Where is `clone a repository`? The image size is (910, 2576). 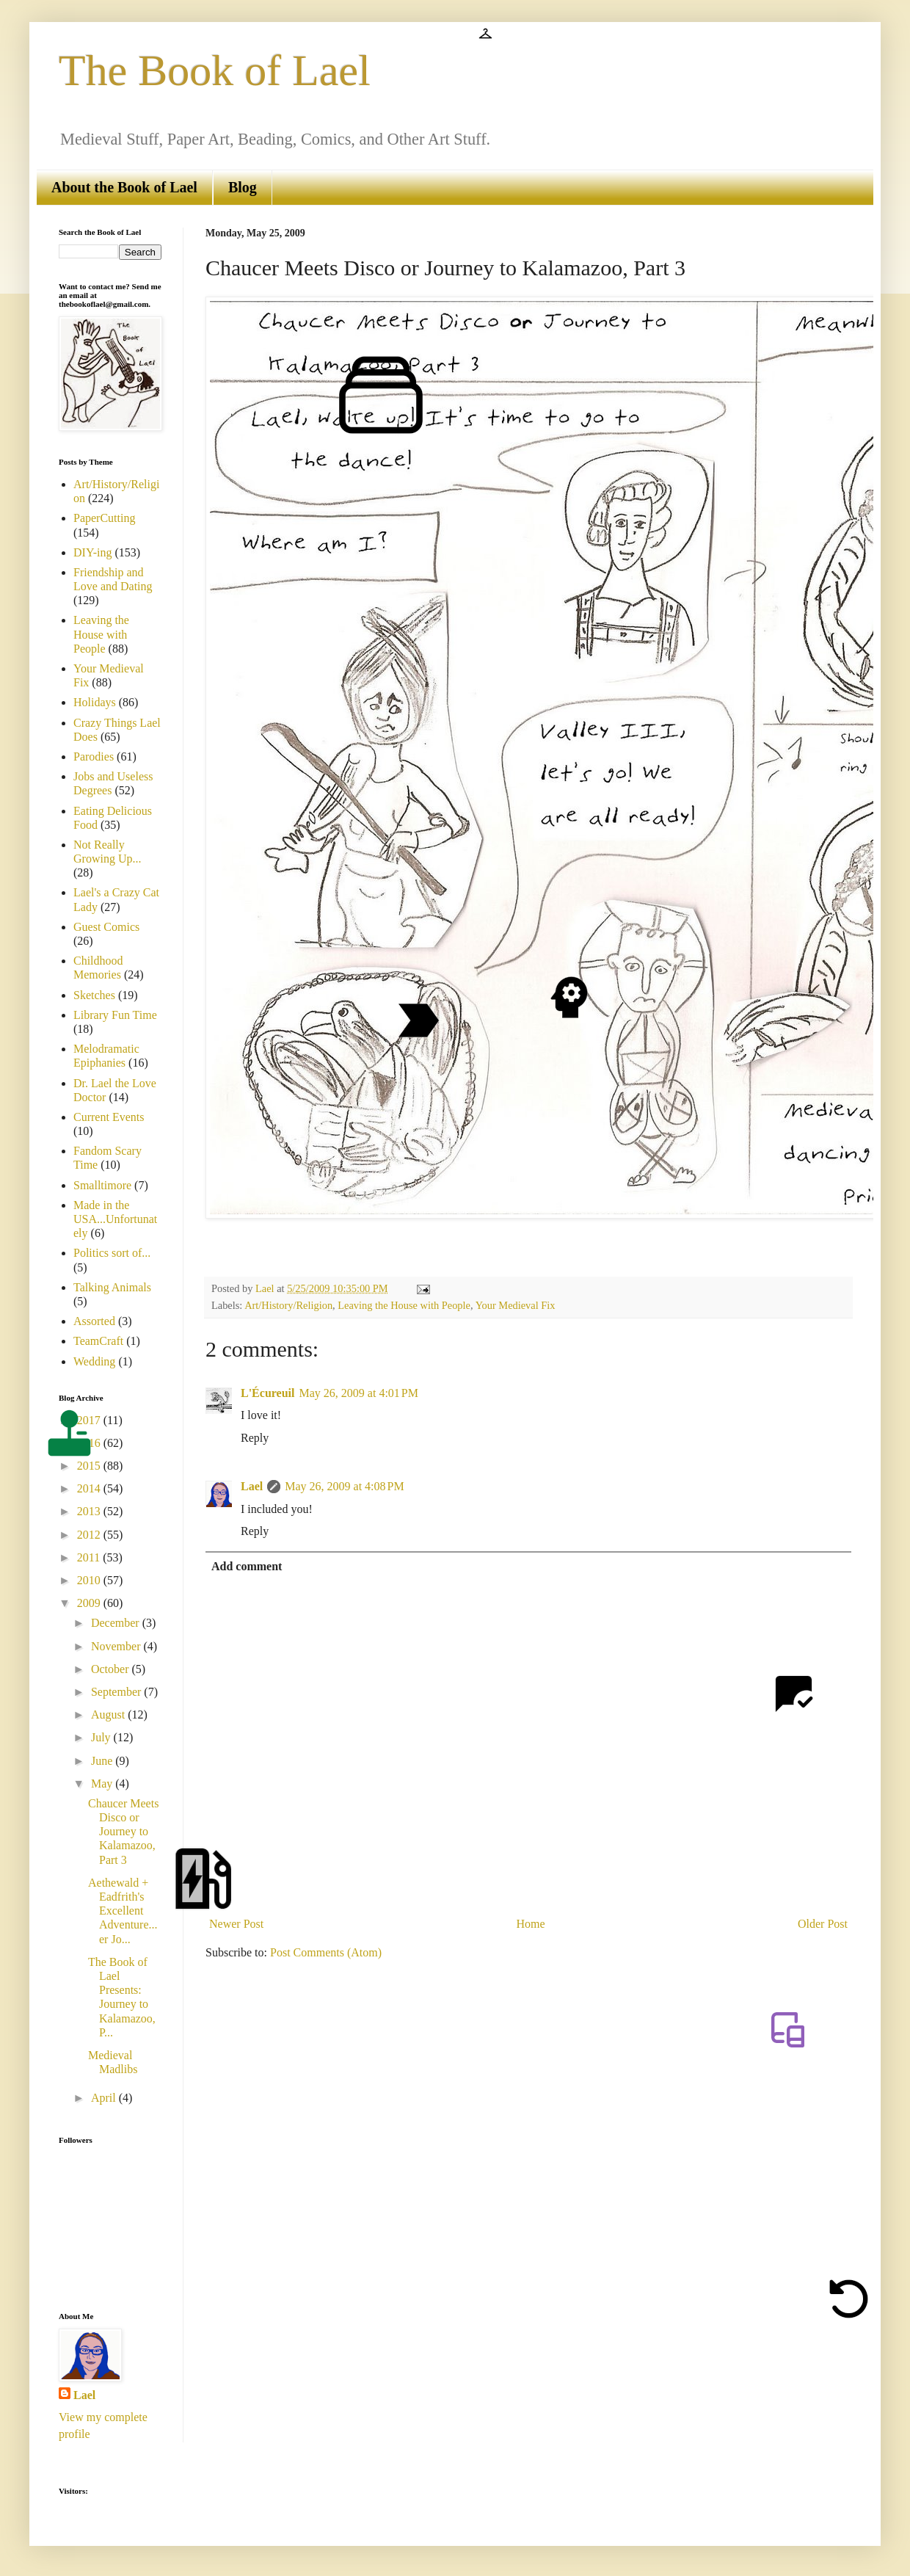 clone a repository is located at coordinates (787, 2030).